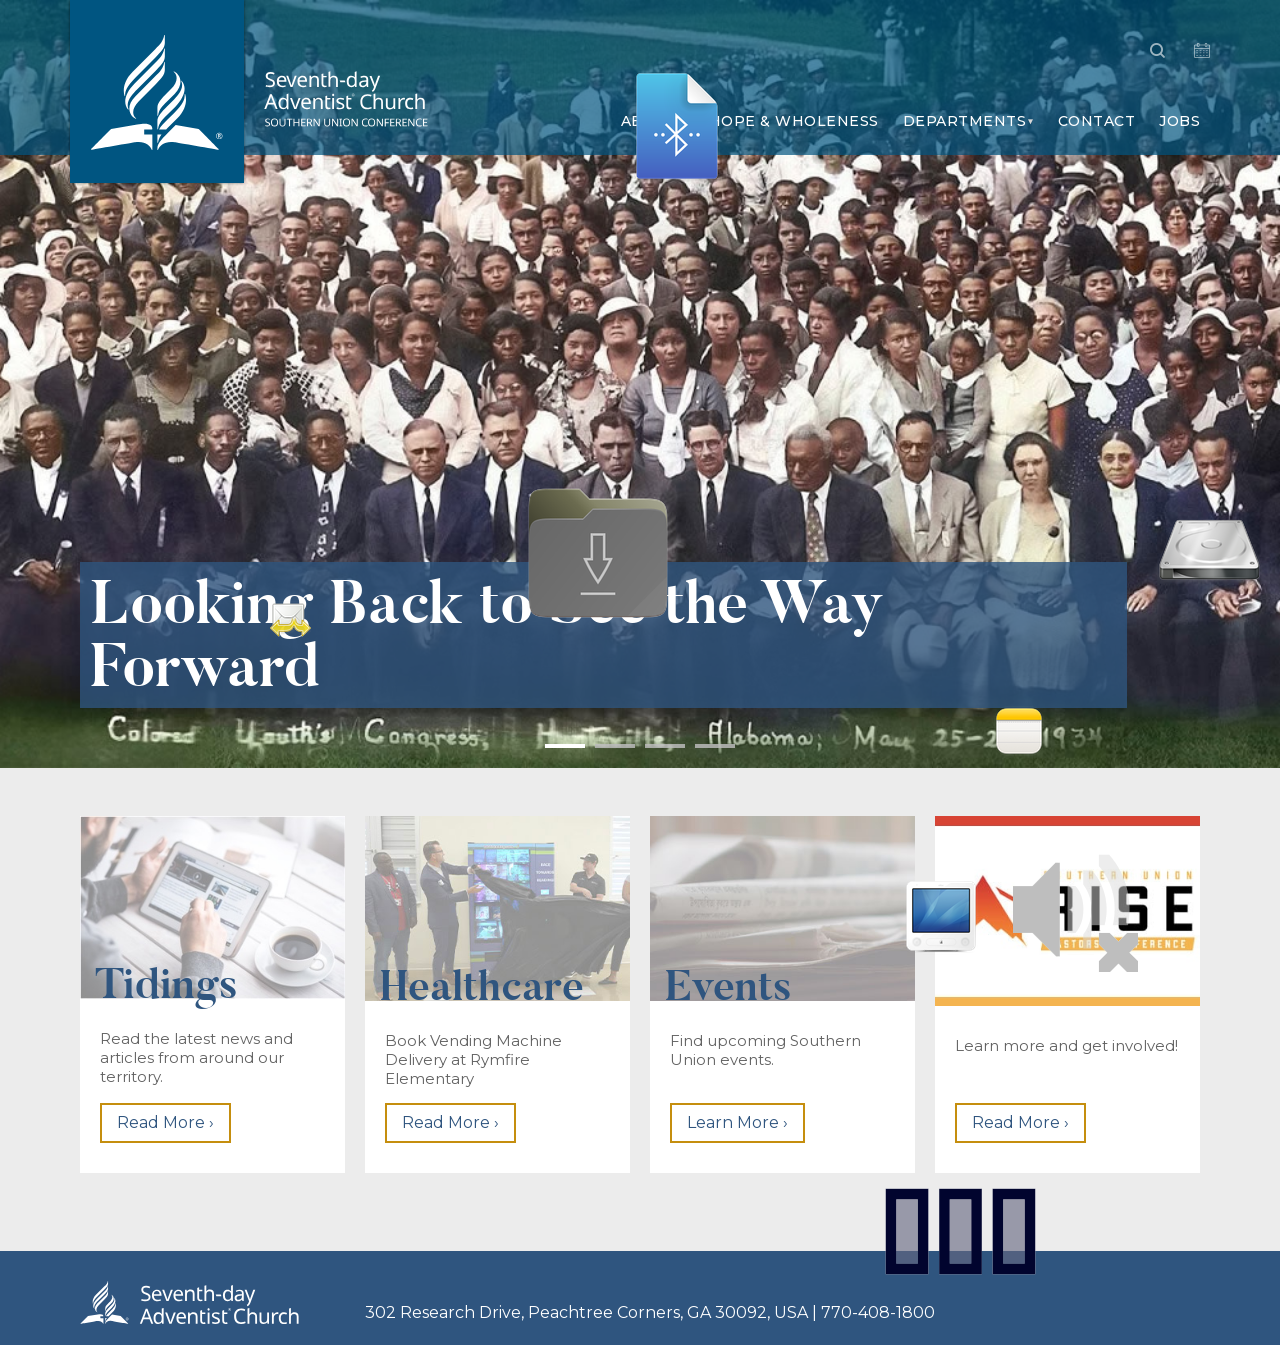  I want to click on open the notes app, so click(1019, 731).